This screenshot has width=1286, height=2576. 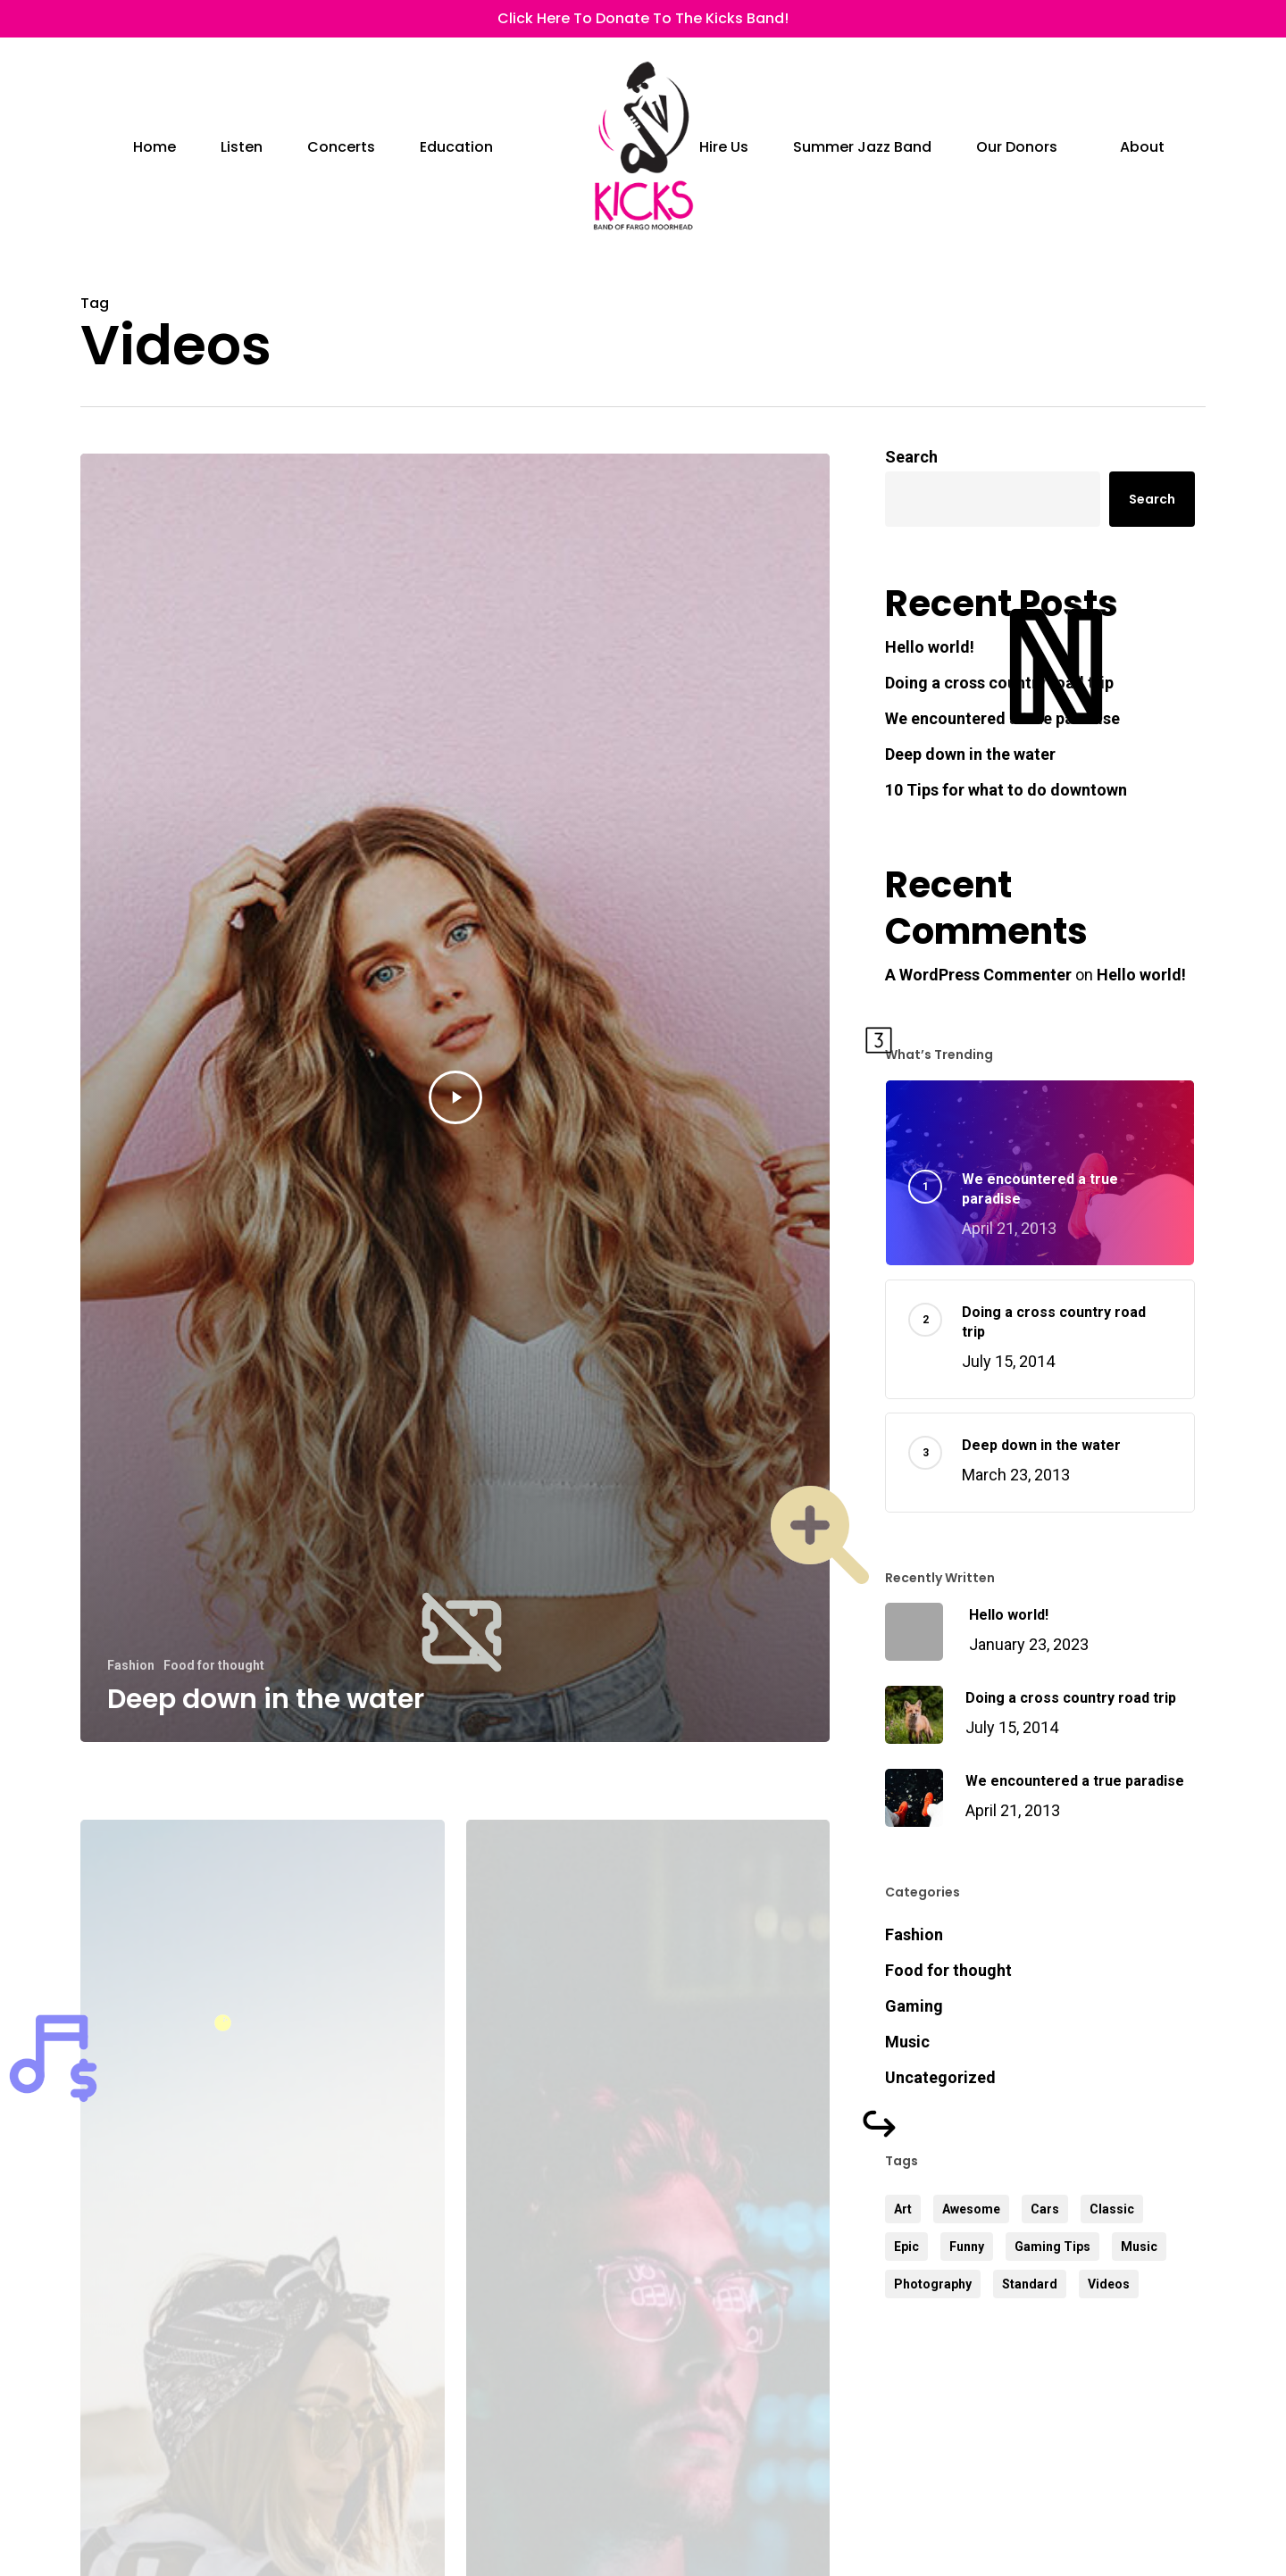 What do you see at coordinates (462, 1632) in the screenshot?
I see `ticket unavailable or sold out` at bounding box center [462, 1632].